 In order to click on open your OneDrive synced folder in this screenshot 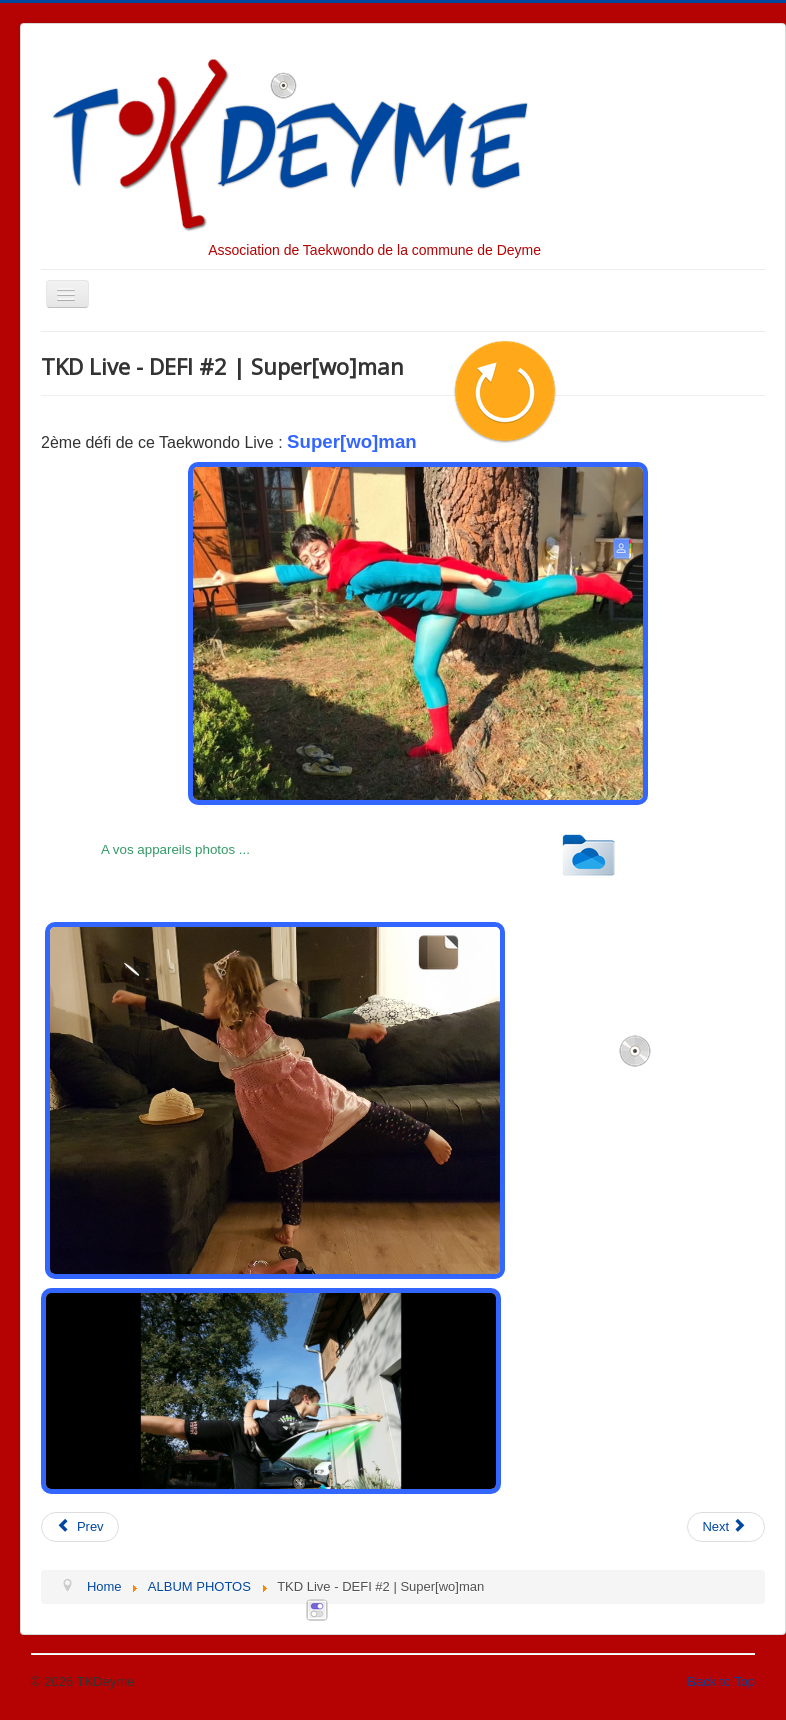, I will do `click(588, 856)`.